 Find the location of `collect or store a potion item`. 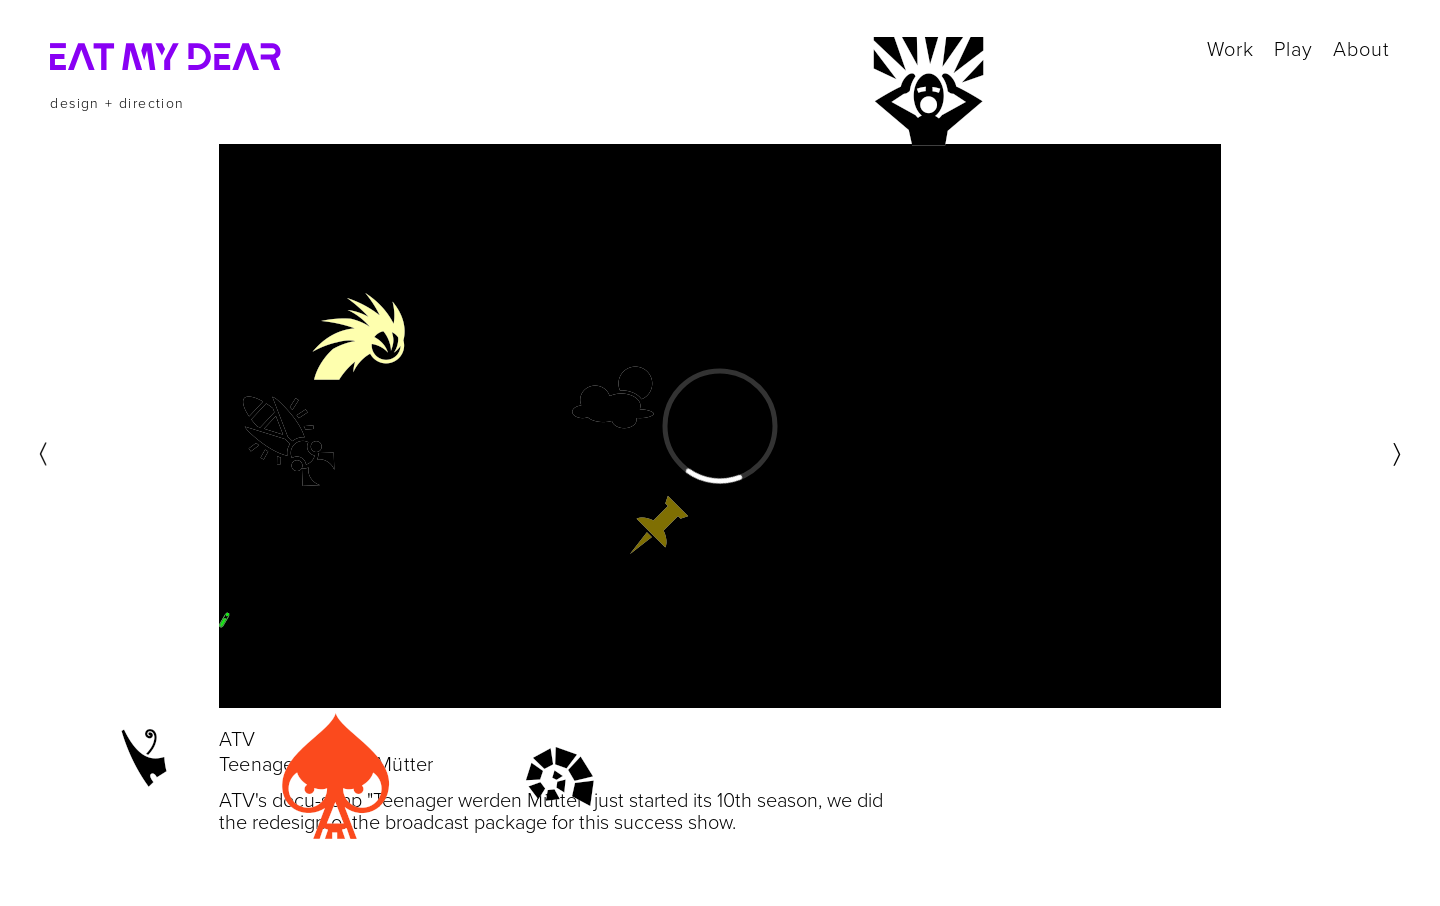

collect or store a potion item is located at coordinates (224, 620).